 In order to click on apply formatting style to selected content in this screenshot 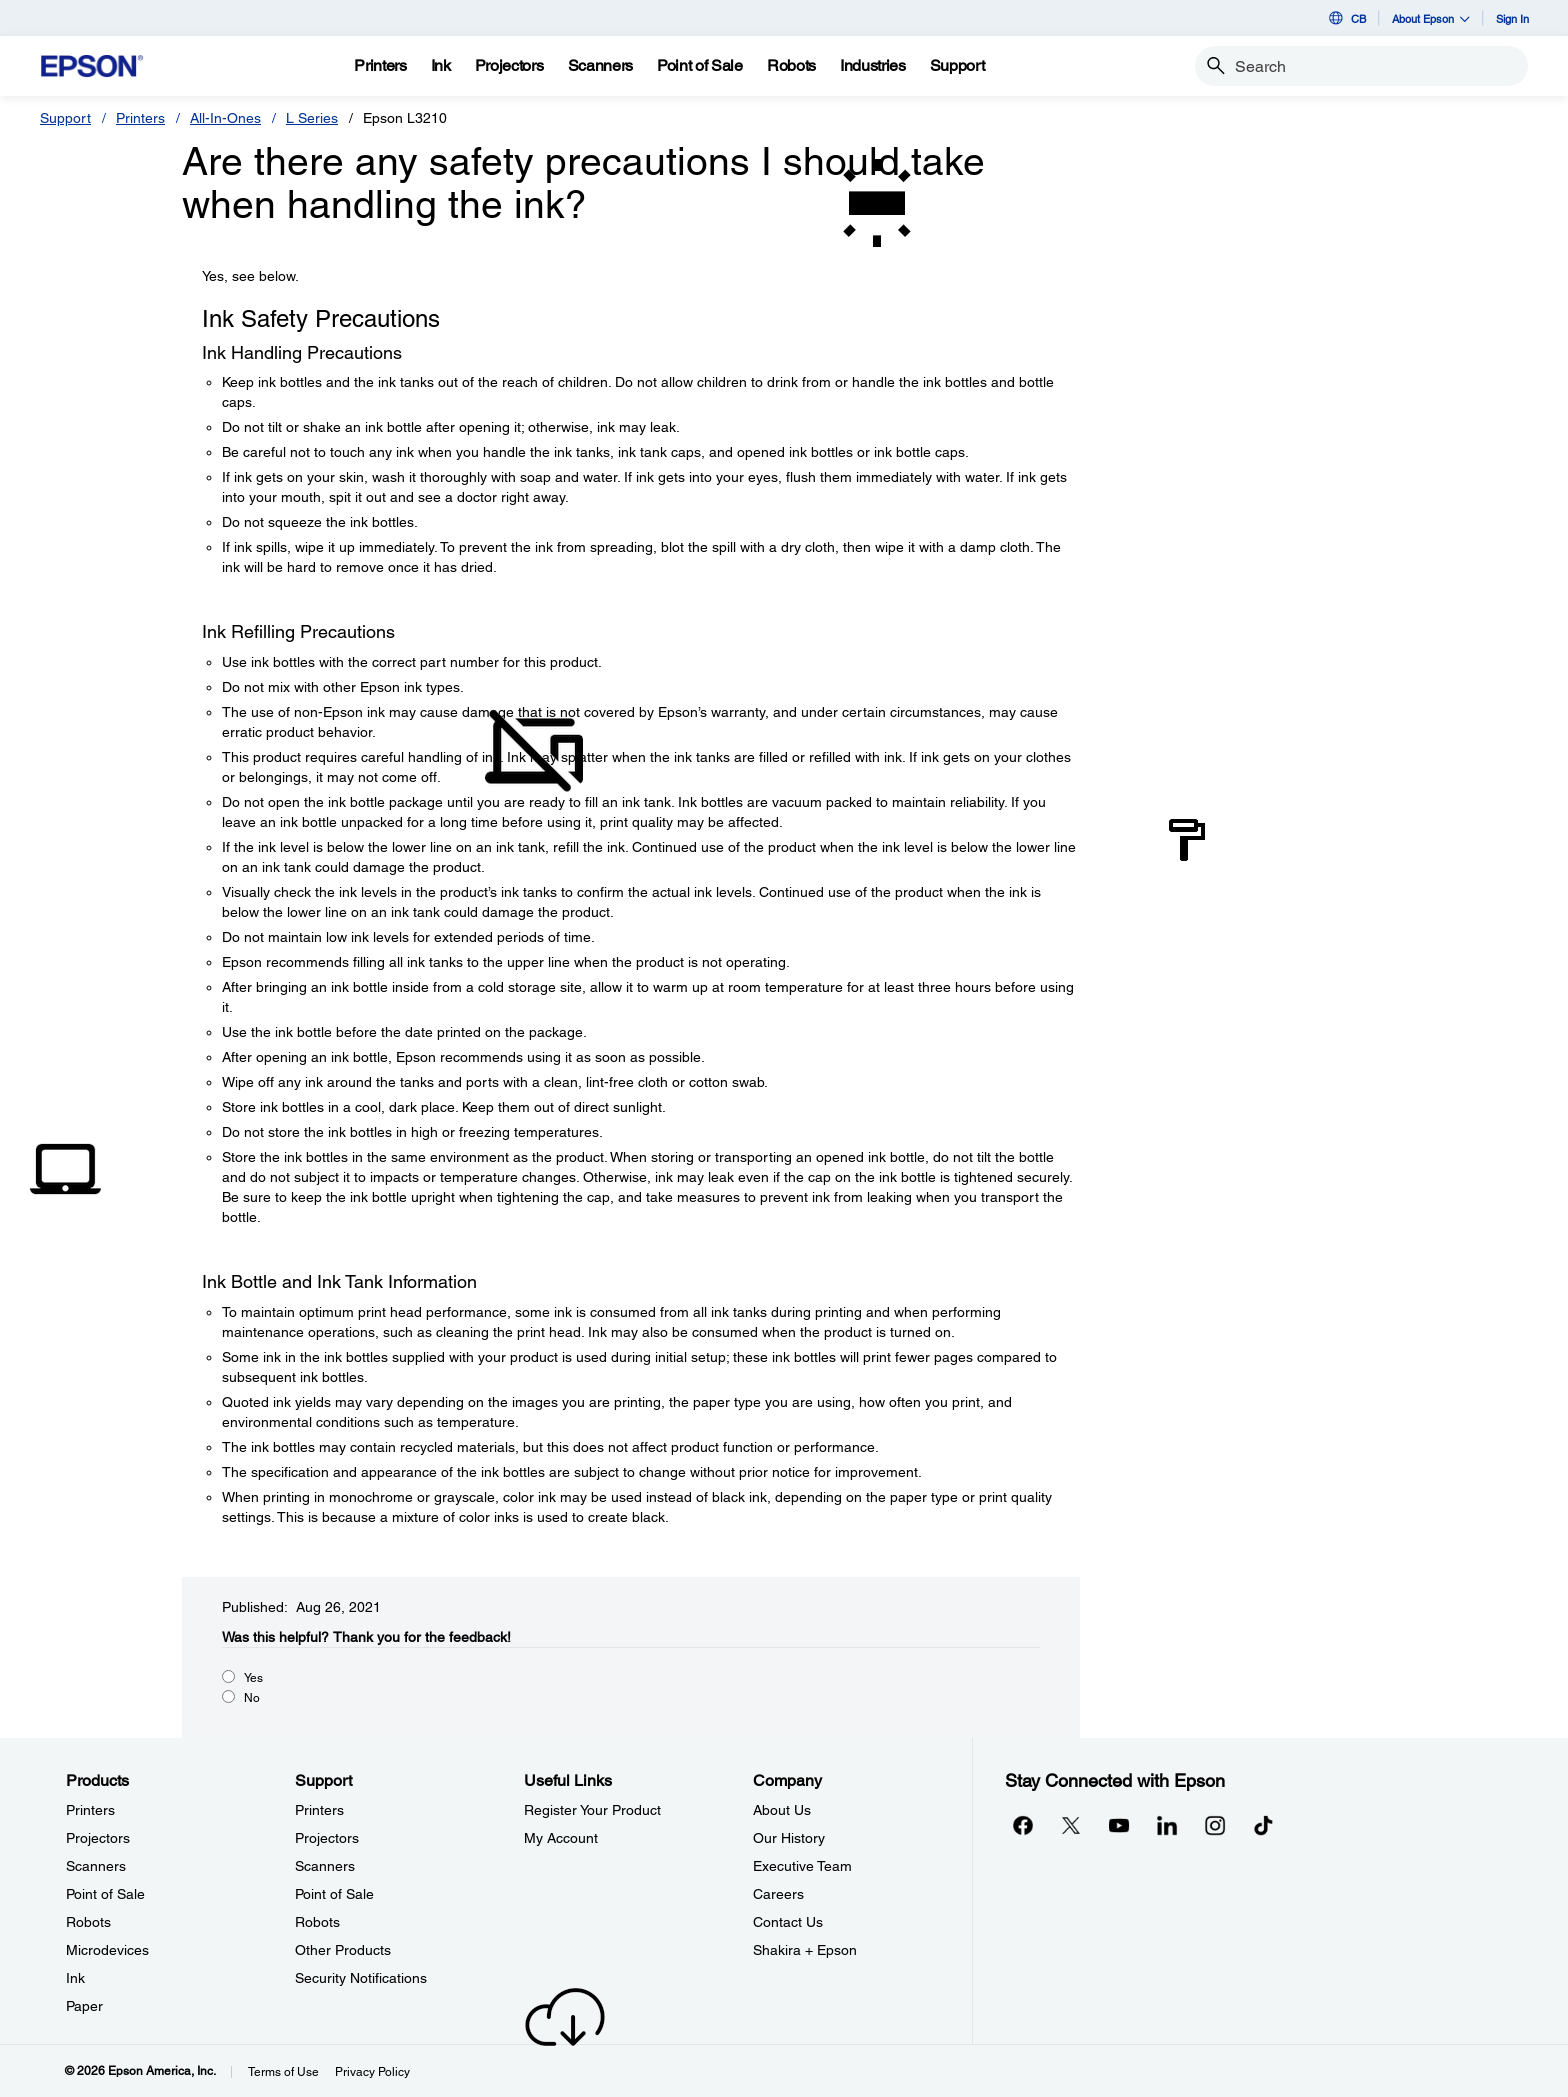, I will do `click(1186, 840)`.